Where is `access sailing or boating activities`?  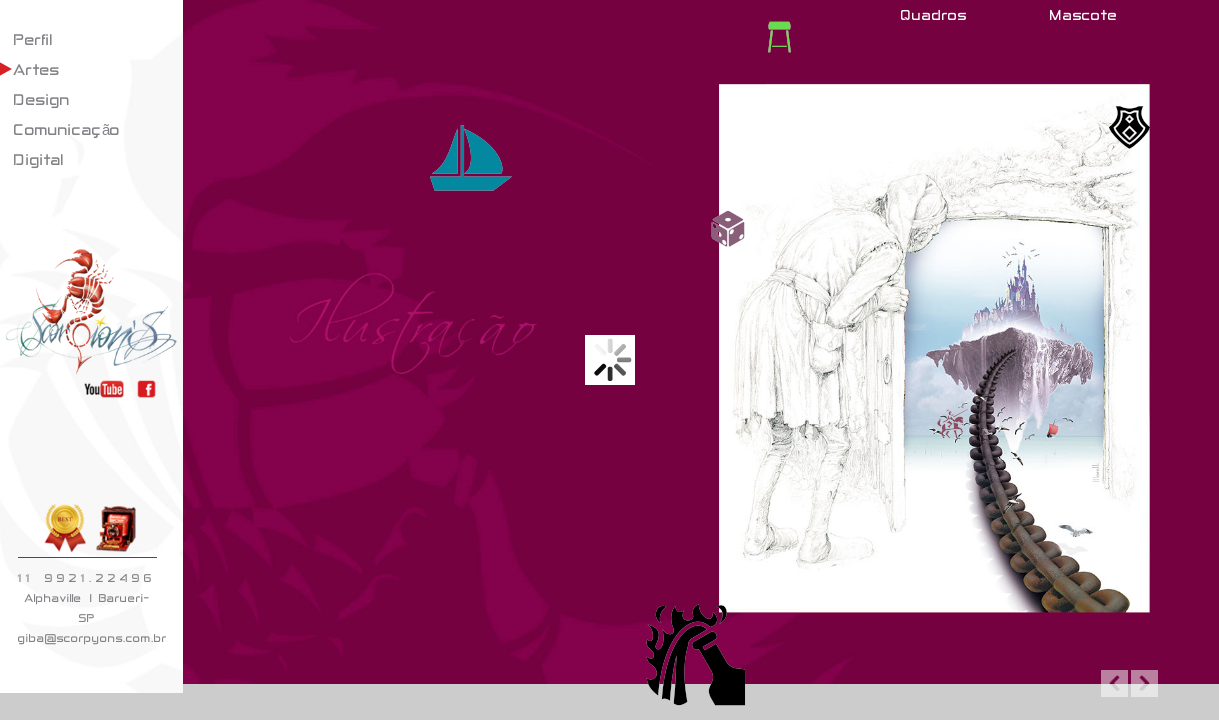
access sailing or boating activities is located at coordinates (471, 158).